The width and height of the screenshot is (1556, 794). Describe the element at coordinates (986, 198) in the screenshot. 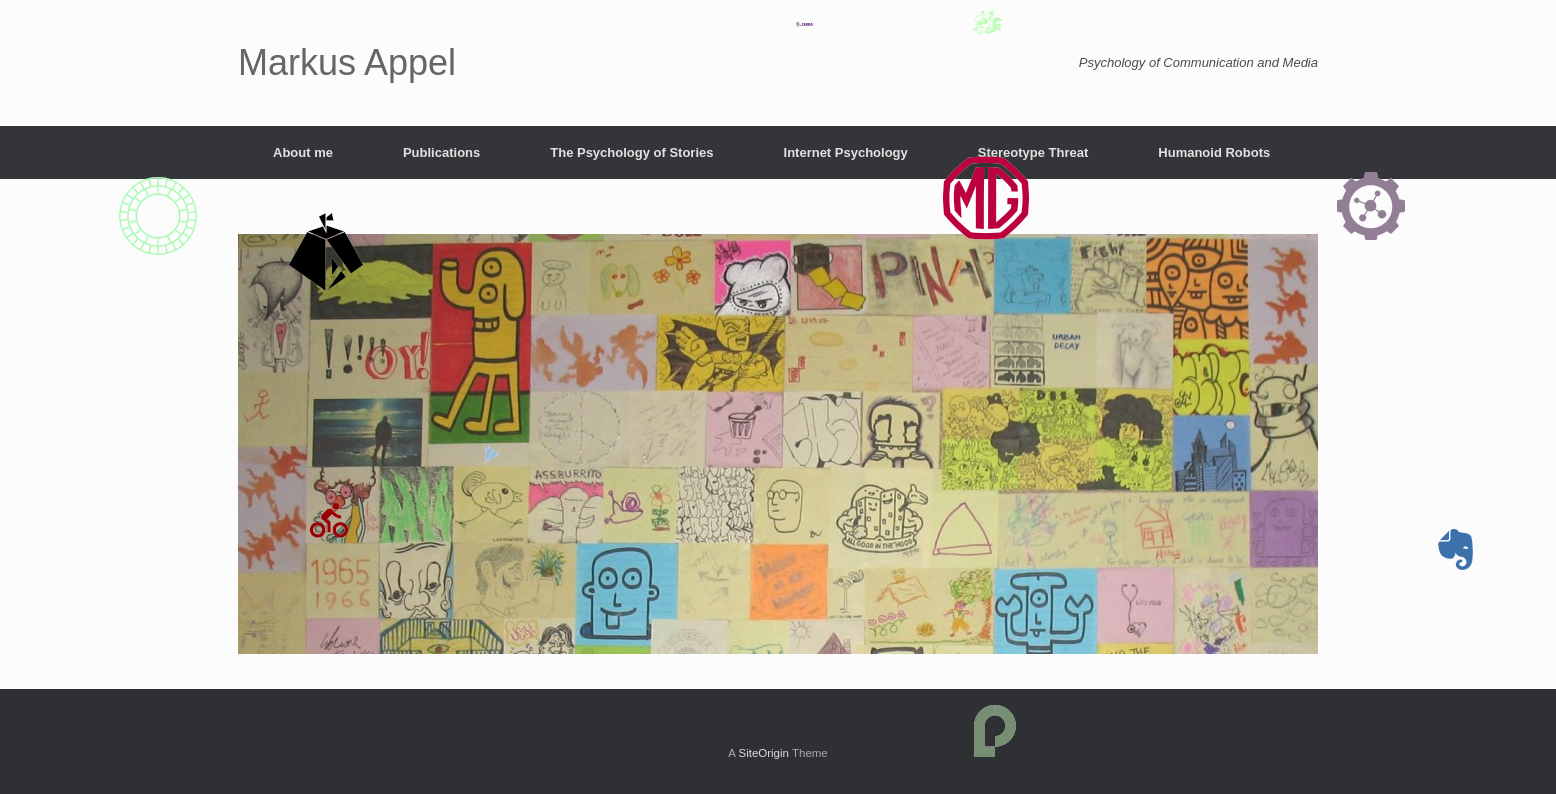

I see `MG Motors brand logo` at that location.